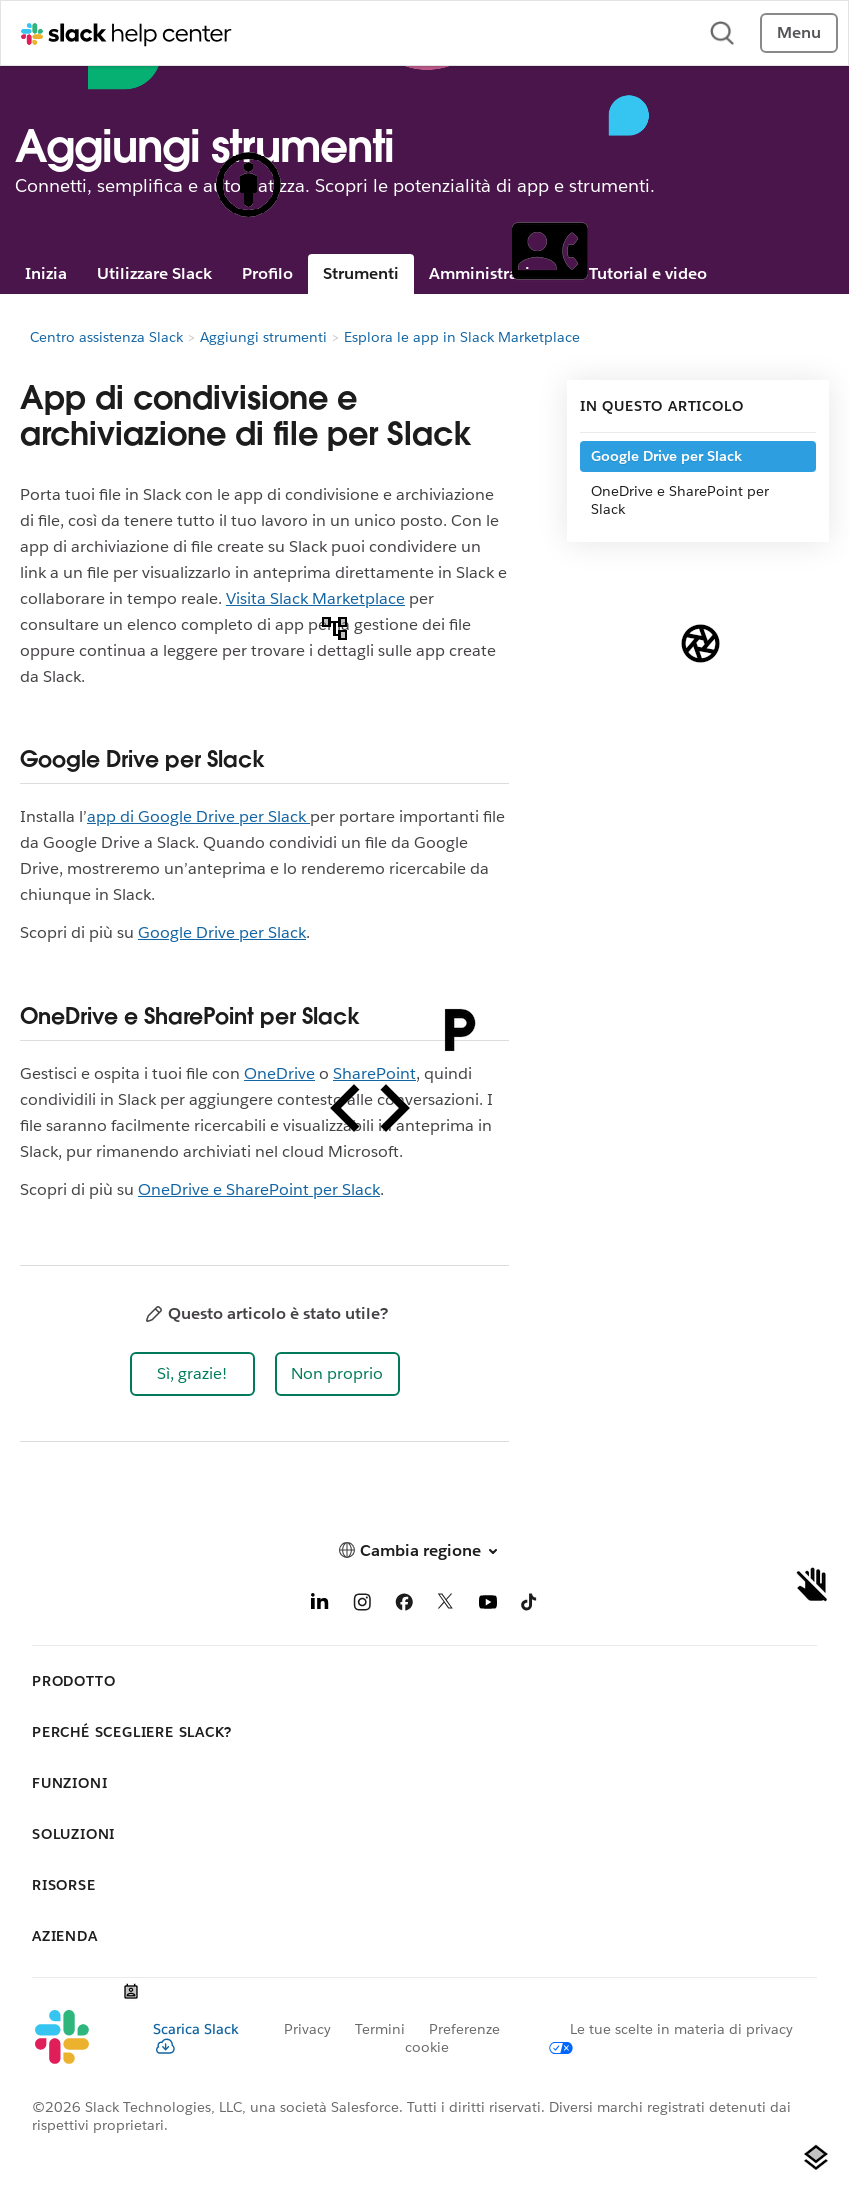  What do you see at coordinates (131, 1992) in the screenshot?
I see `view contact calendar or schedule` at bounding box center [131, 1992].